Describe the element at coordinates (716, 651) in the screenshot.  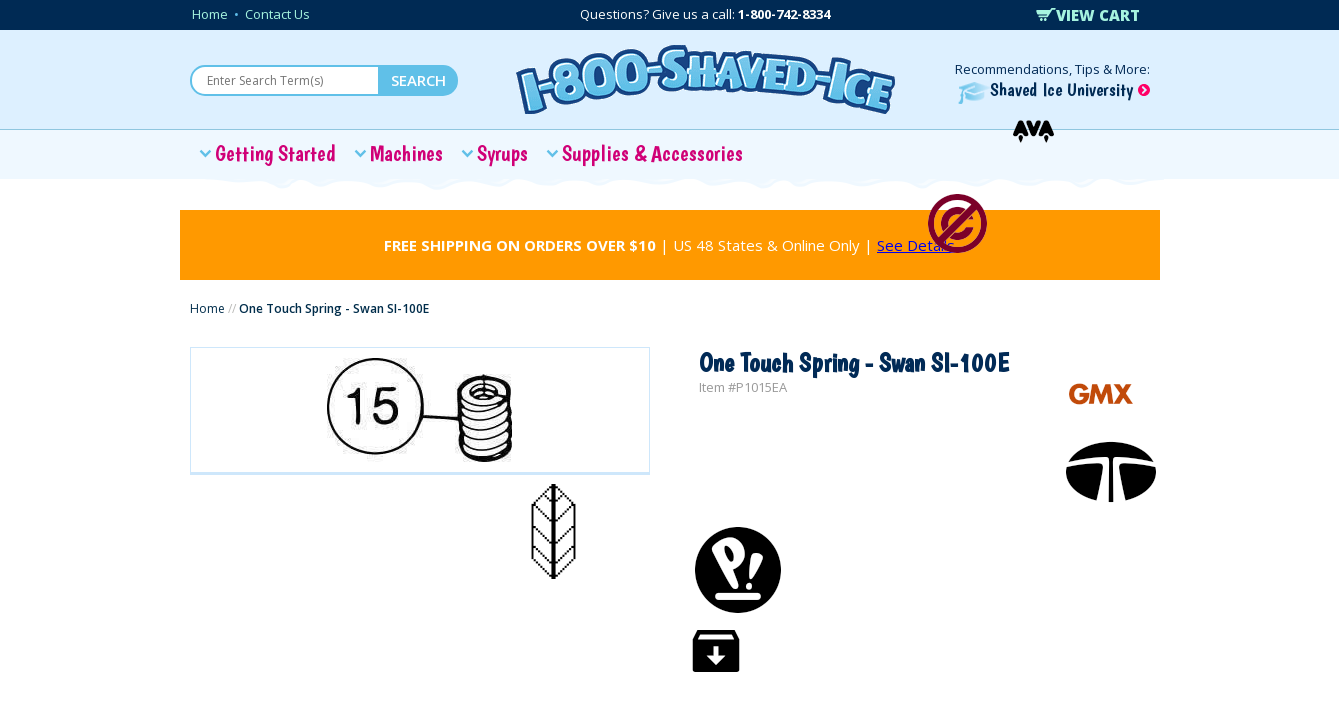
I see `archive selected messages to inbox storage` at that location.